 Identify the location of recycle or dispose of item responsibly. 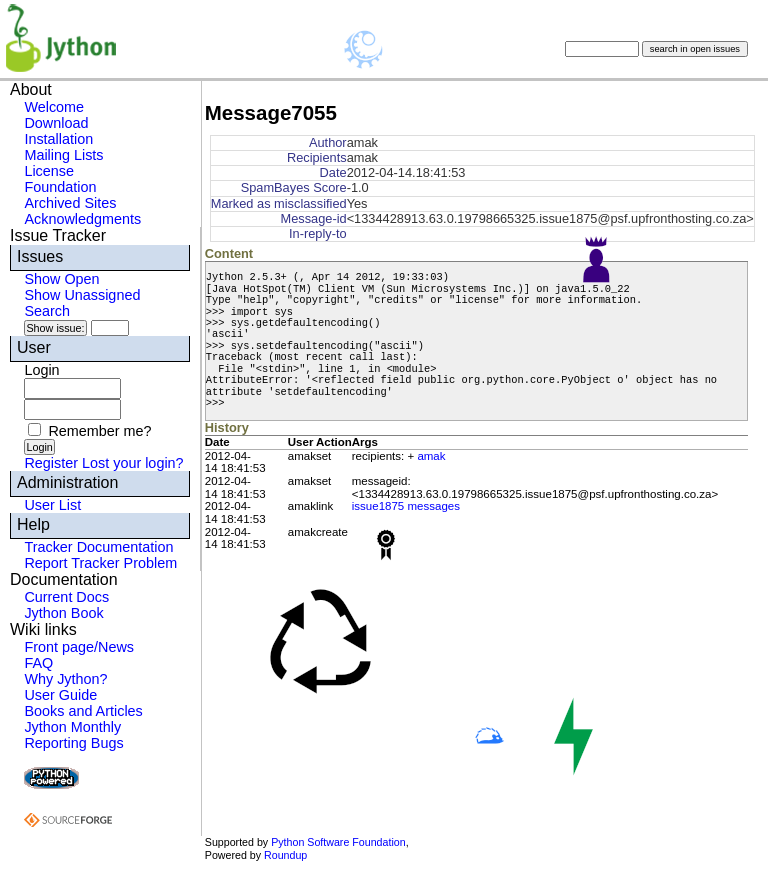
(320, 641).